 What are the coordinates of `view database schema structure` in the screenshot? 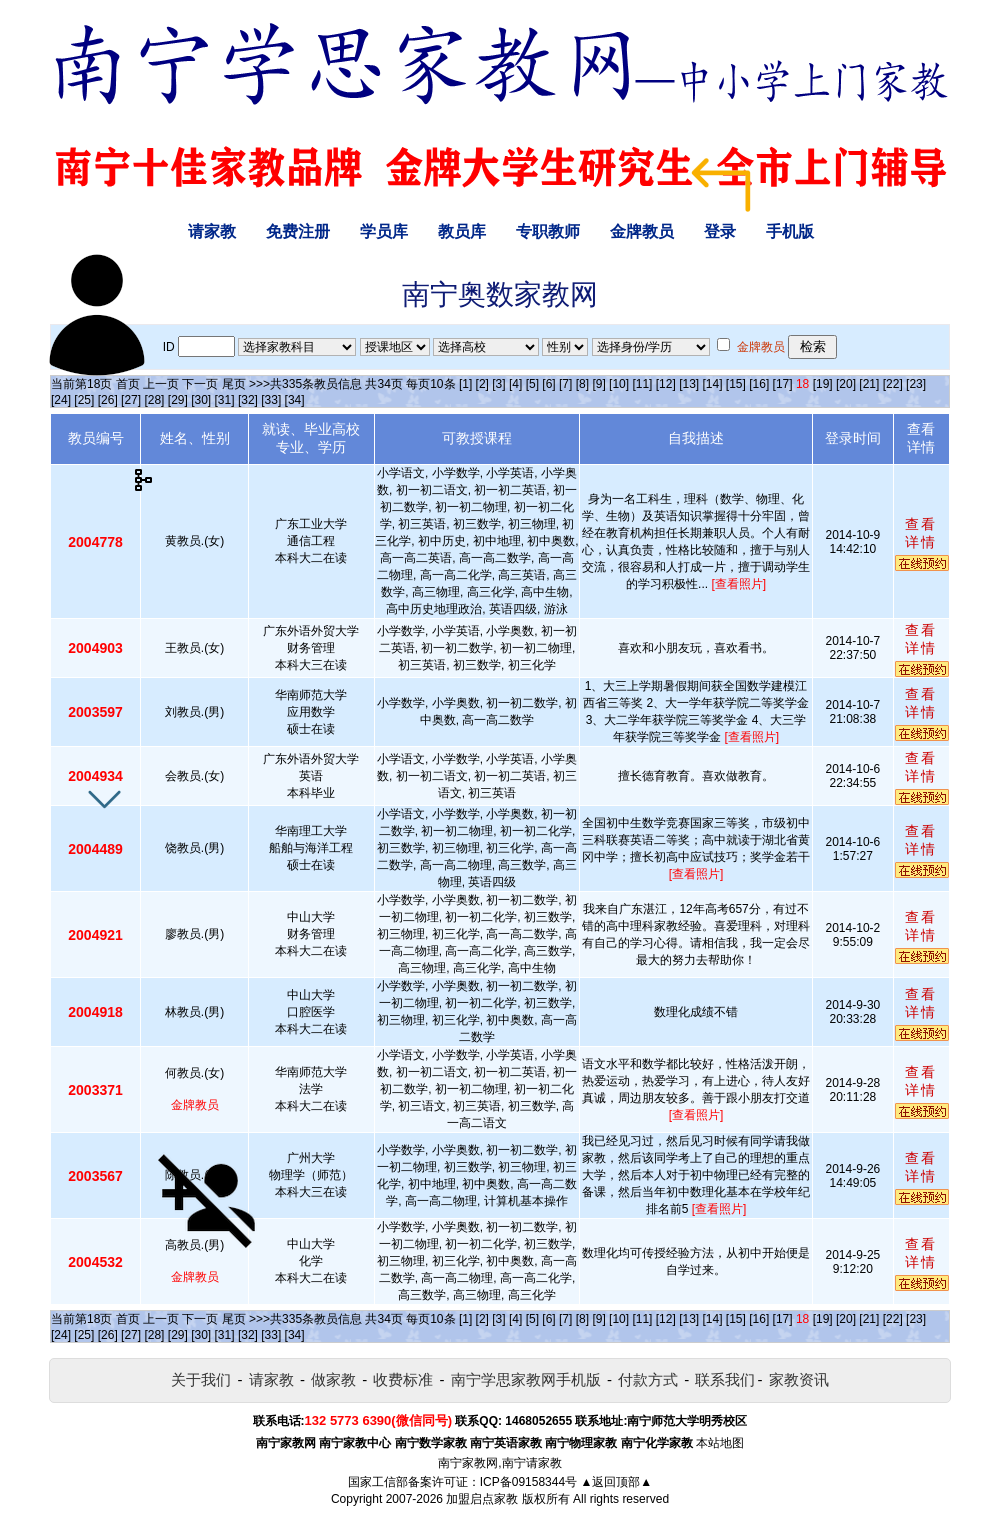 It's located at (143, 480).